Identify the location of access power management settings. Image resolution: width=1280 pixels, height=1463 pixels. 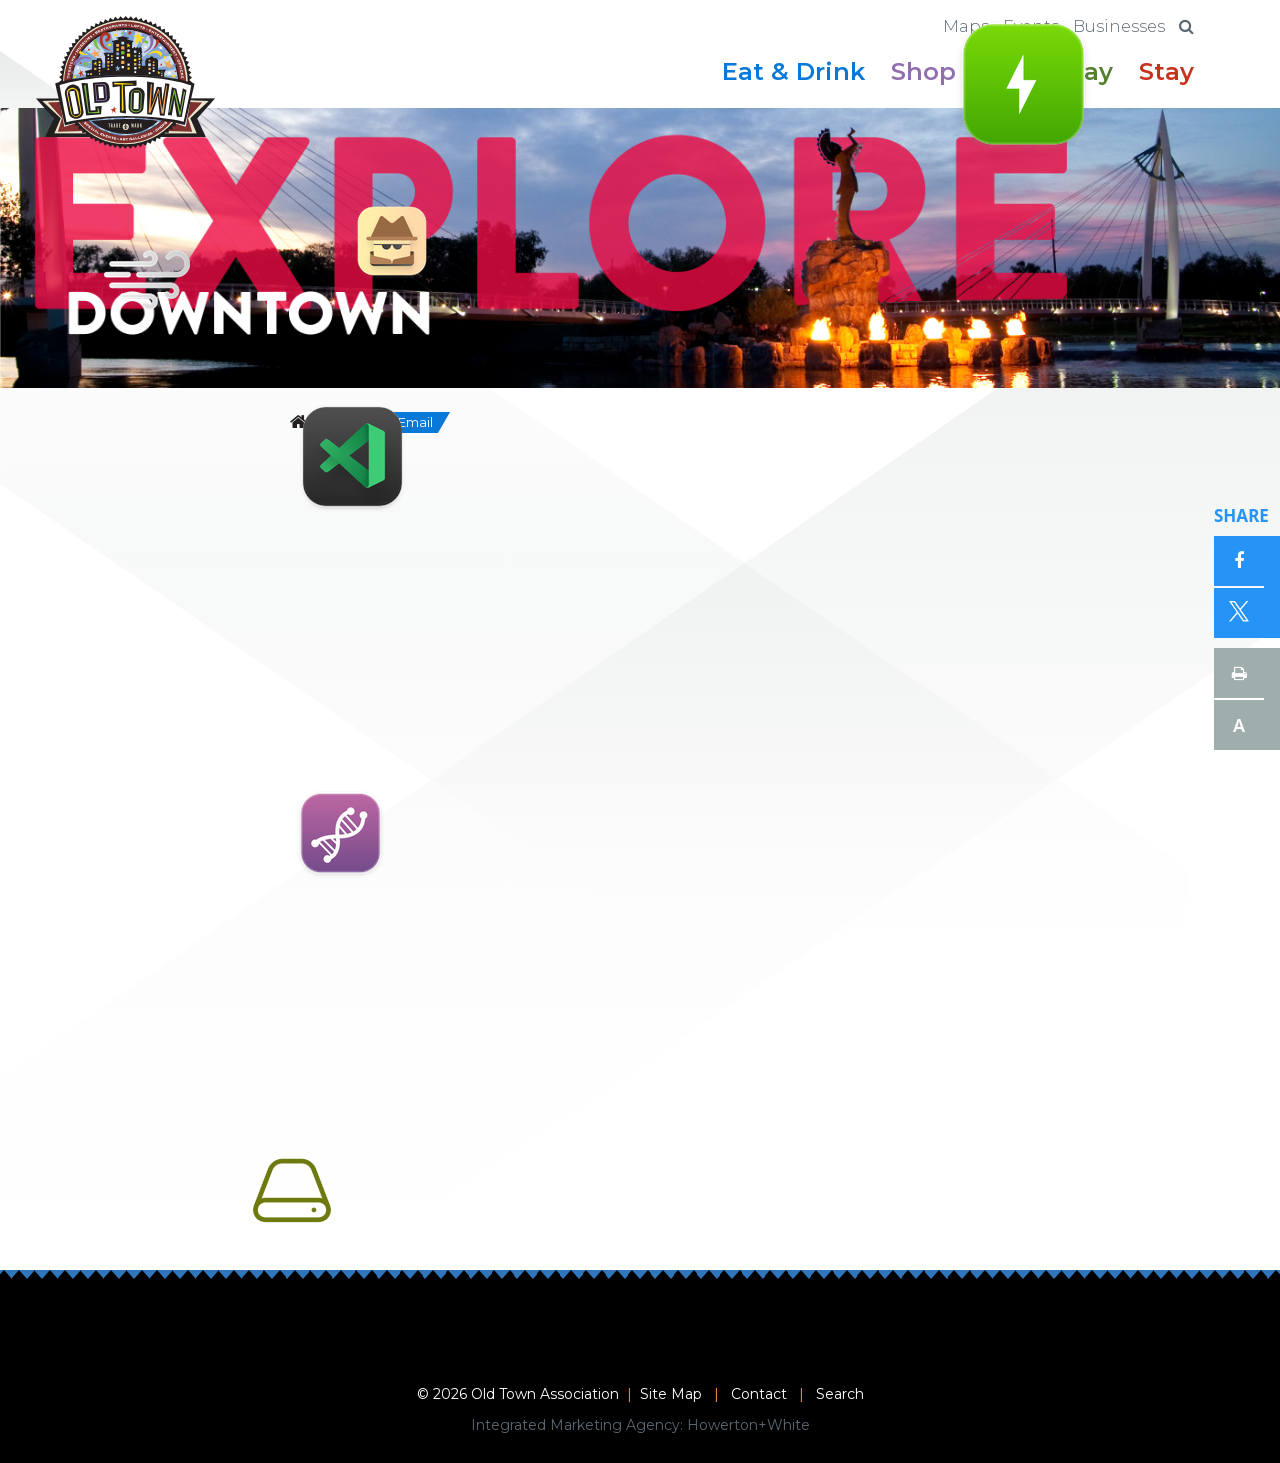
(1023, 86).